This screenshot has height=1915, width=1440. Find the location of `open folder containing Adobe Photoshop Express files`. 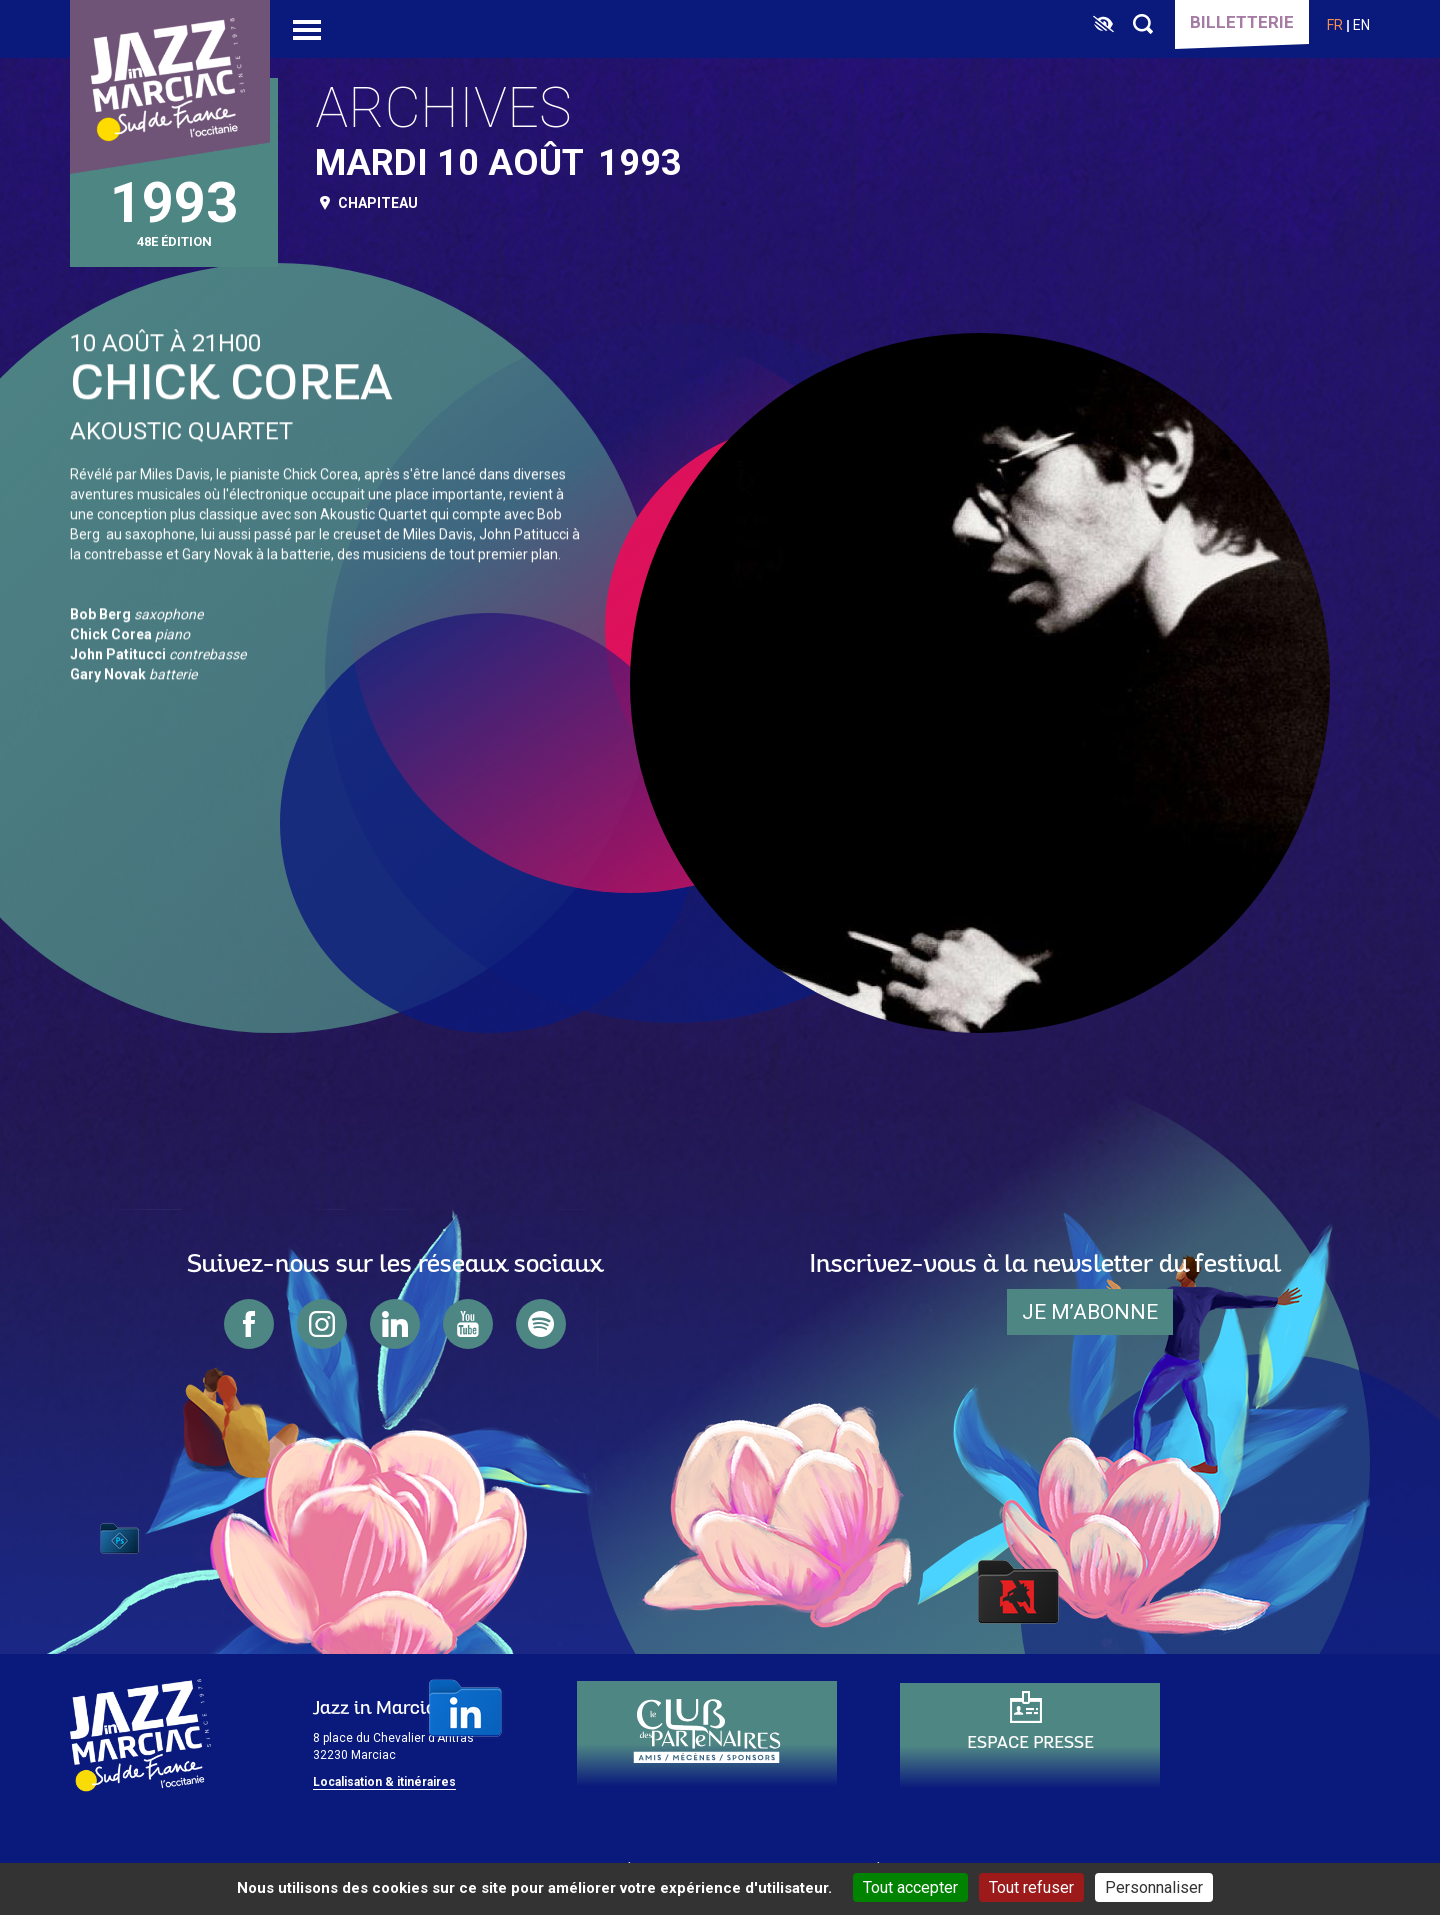

open folder containing Adobe Photoshop Express files is located at coordinates (119, 1539).